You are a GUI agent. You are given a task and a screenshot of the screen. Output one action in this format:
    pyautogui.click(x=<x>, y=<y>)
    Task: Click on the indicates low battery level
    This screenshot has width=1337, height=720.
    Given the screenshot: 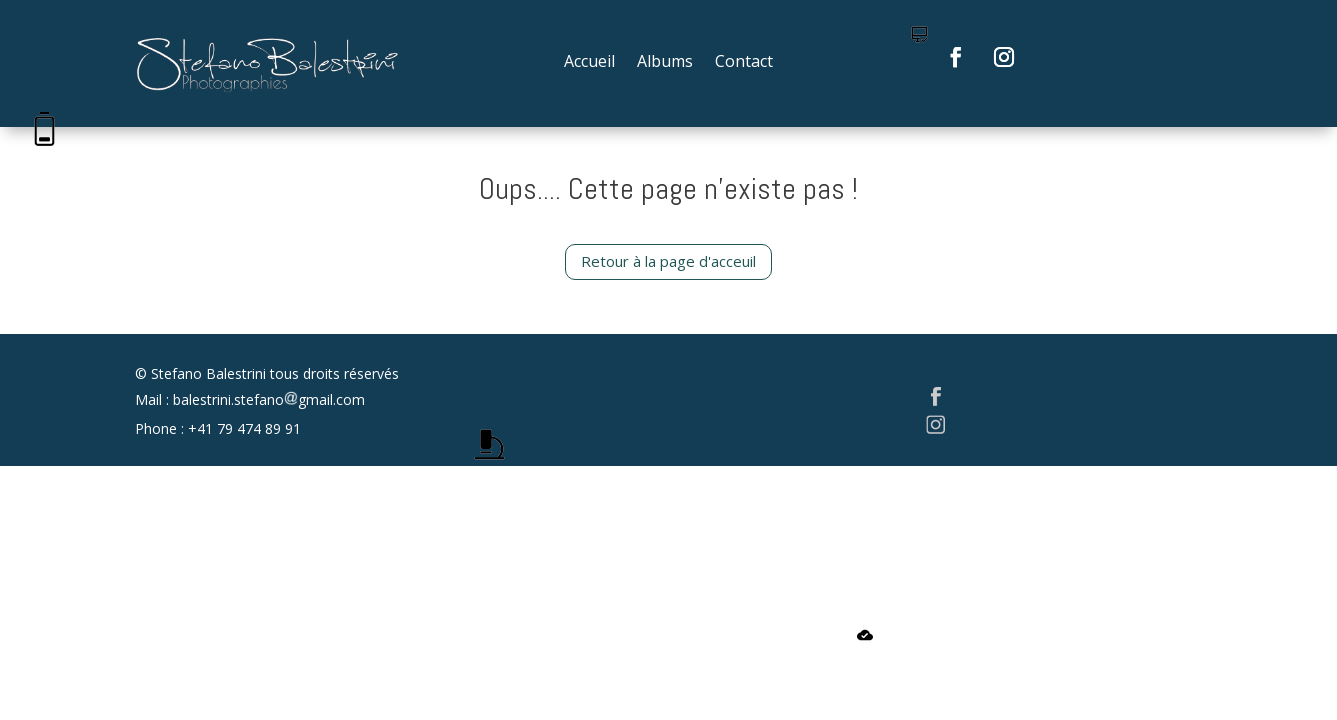 What is the action you would take?
    pyautogui.click(x=44, y=129)
    